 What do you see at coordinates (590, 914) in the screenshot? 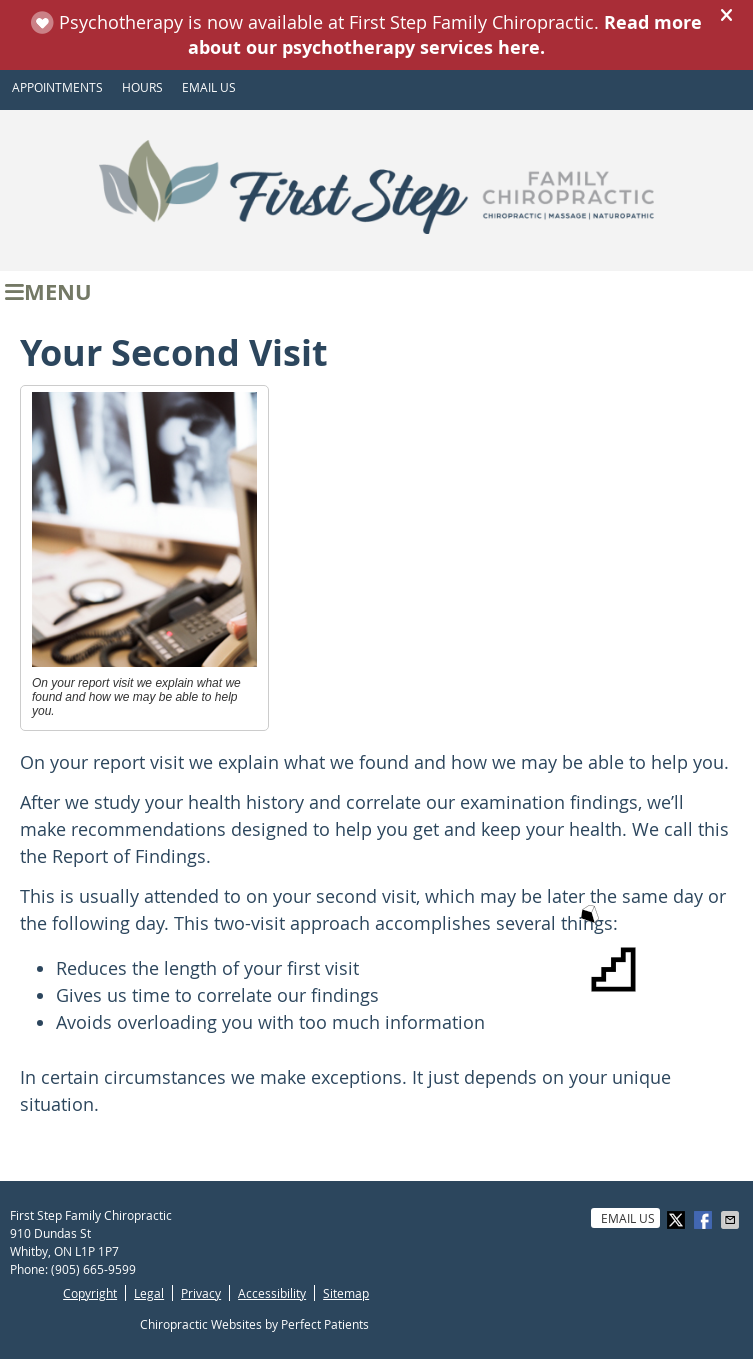
I see `gurobi optimization software logo` at bounding box center [590, 914].